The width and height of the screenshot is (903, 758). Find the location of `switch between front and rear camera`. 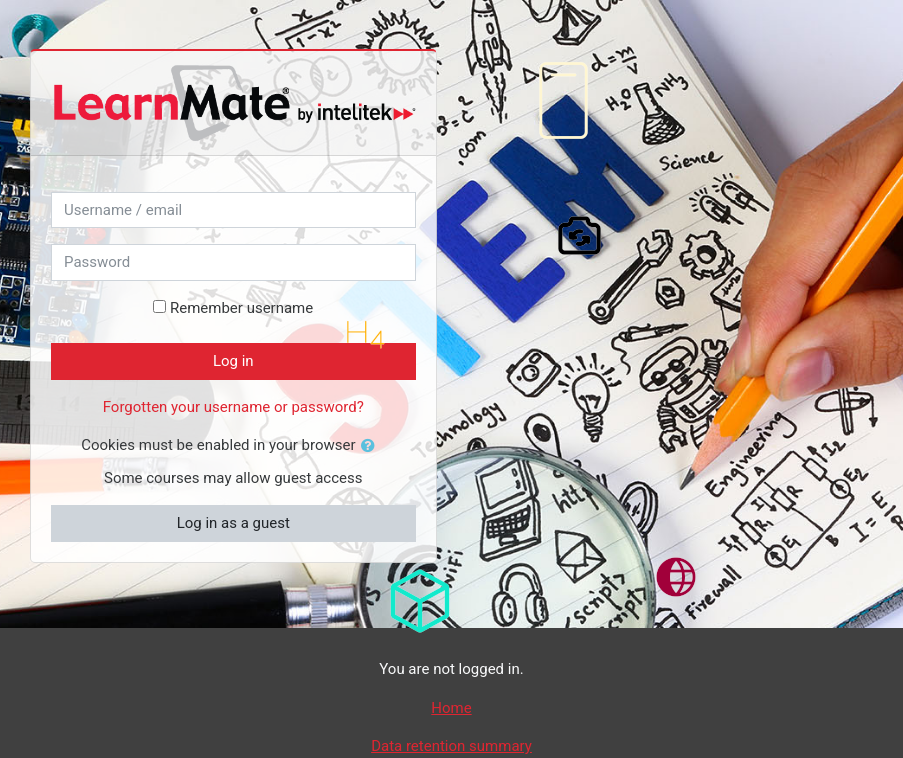

switch between front and rear camera is located at coordinates (579, 235).